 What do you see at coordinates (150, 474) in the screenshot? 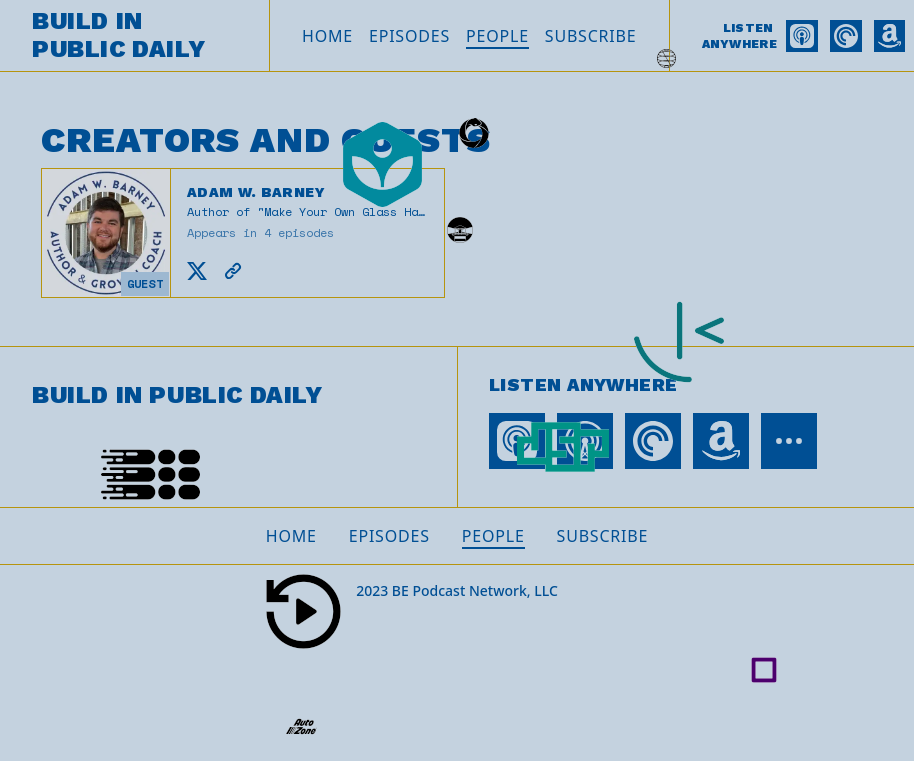
I see `modin library logo` at bounding box center [150, 474].